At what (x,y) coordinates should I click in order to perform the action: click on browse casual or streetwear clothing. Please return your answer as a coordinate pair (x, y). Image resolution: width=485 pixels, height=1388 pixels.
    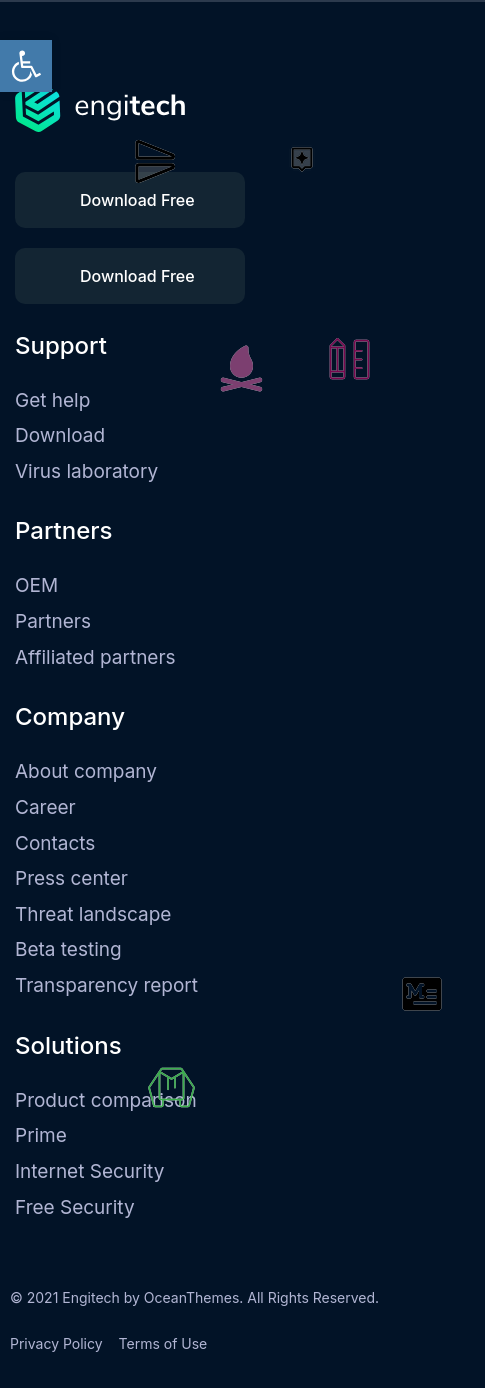
    Looking at the image, I should click on (171, 1087).